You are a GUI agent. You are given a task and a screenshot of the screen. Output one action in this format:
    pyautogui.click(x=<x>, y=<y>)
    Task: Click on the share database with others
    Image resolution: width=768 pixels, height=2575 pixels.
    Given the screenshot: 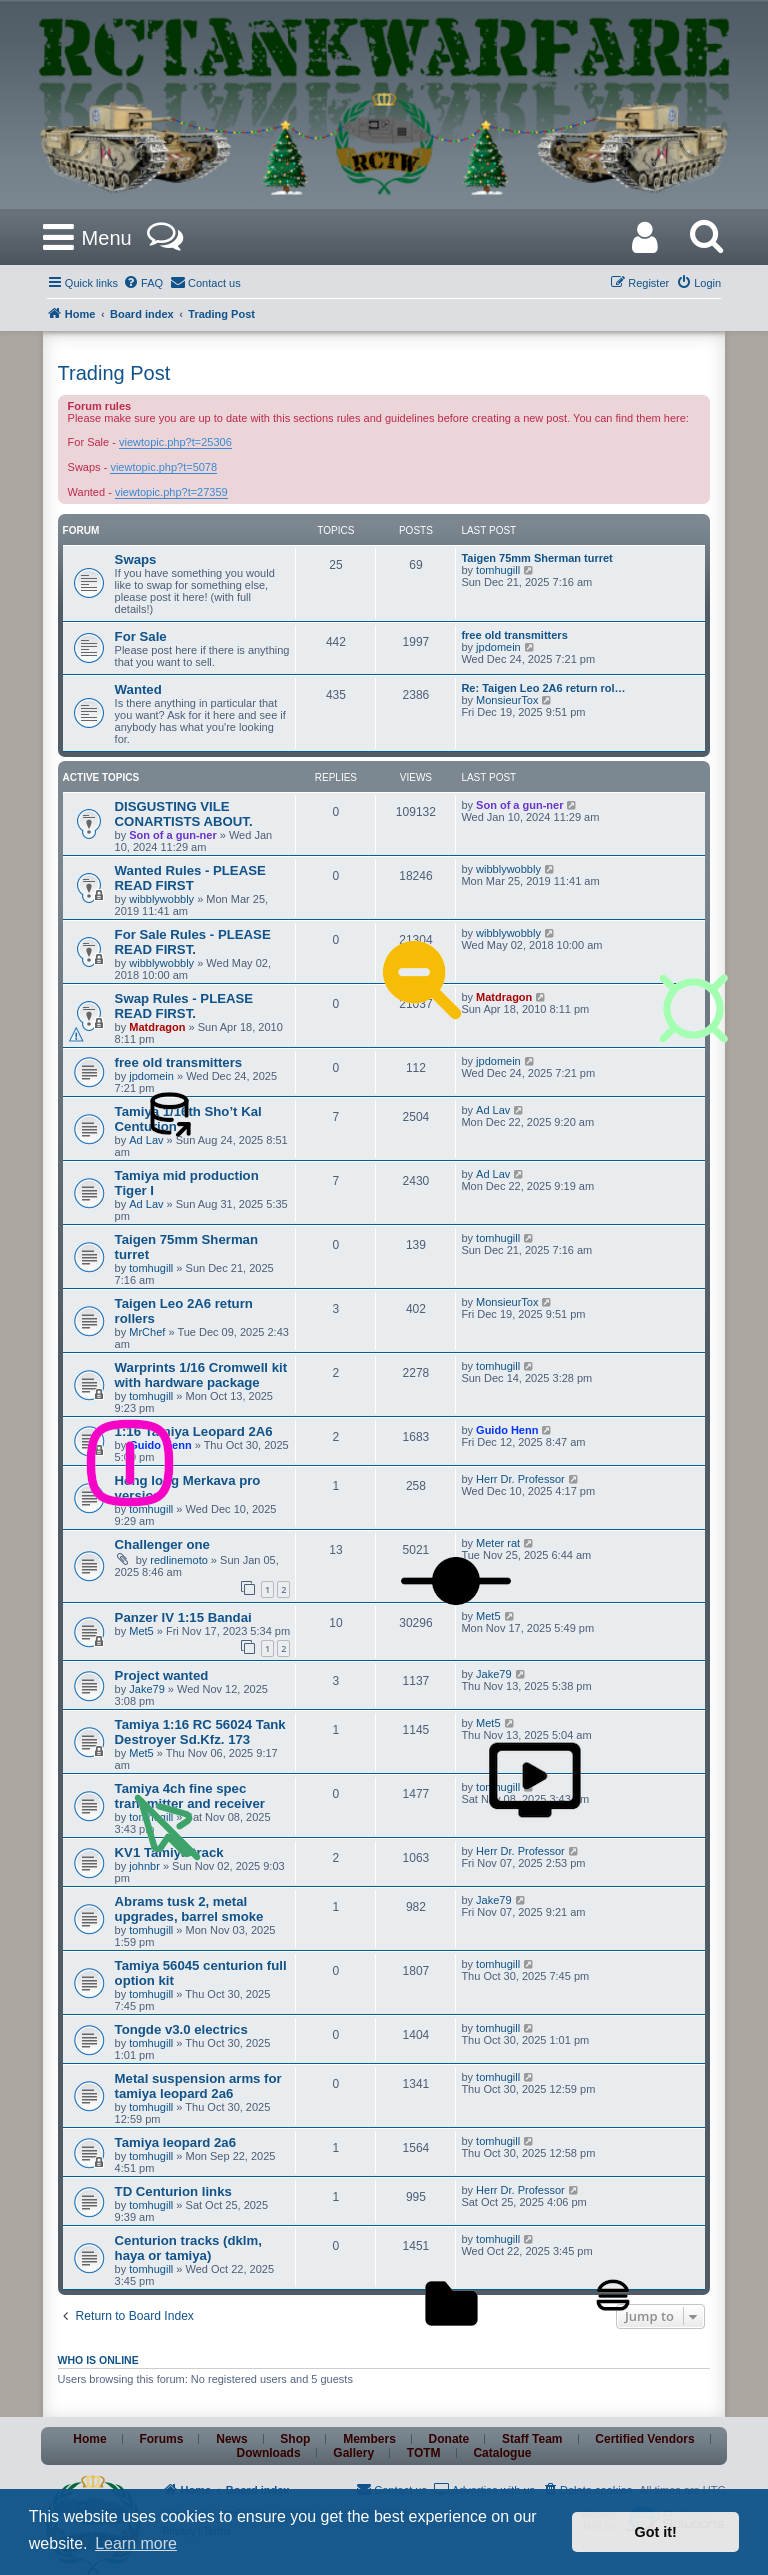 What is the action you would take?
    pyautogui.click(x=169, y=1113)
    